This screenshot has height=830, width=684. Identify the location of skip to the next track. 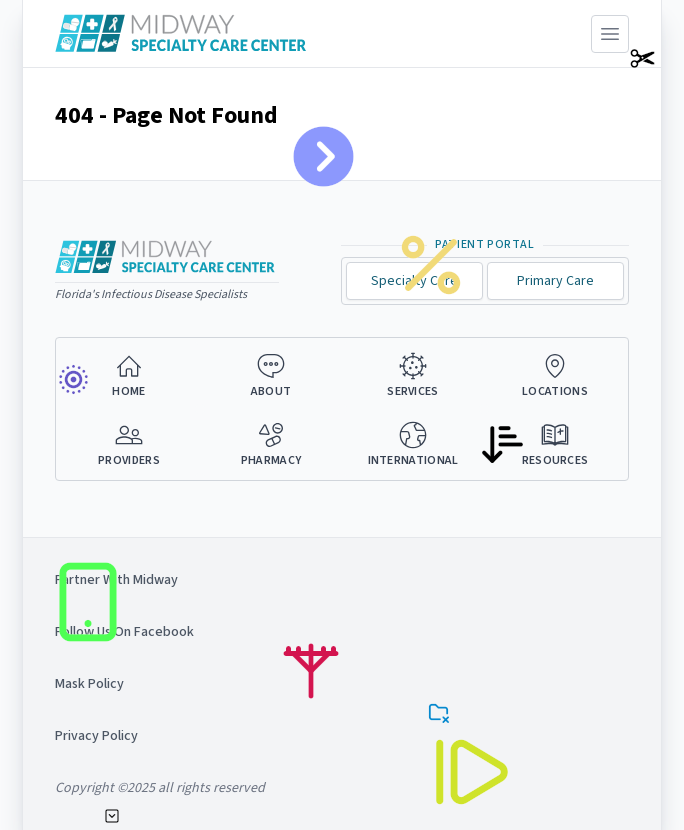
(472, 772).